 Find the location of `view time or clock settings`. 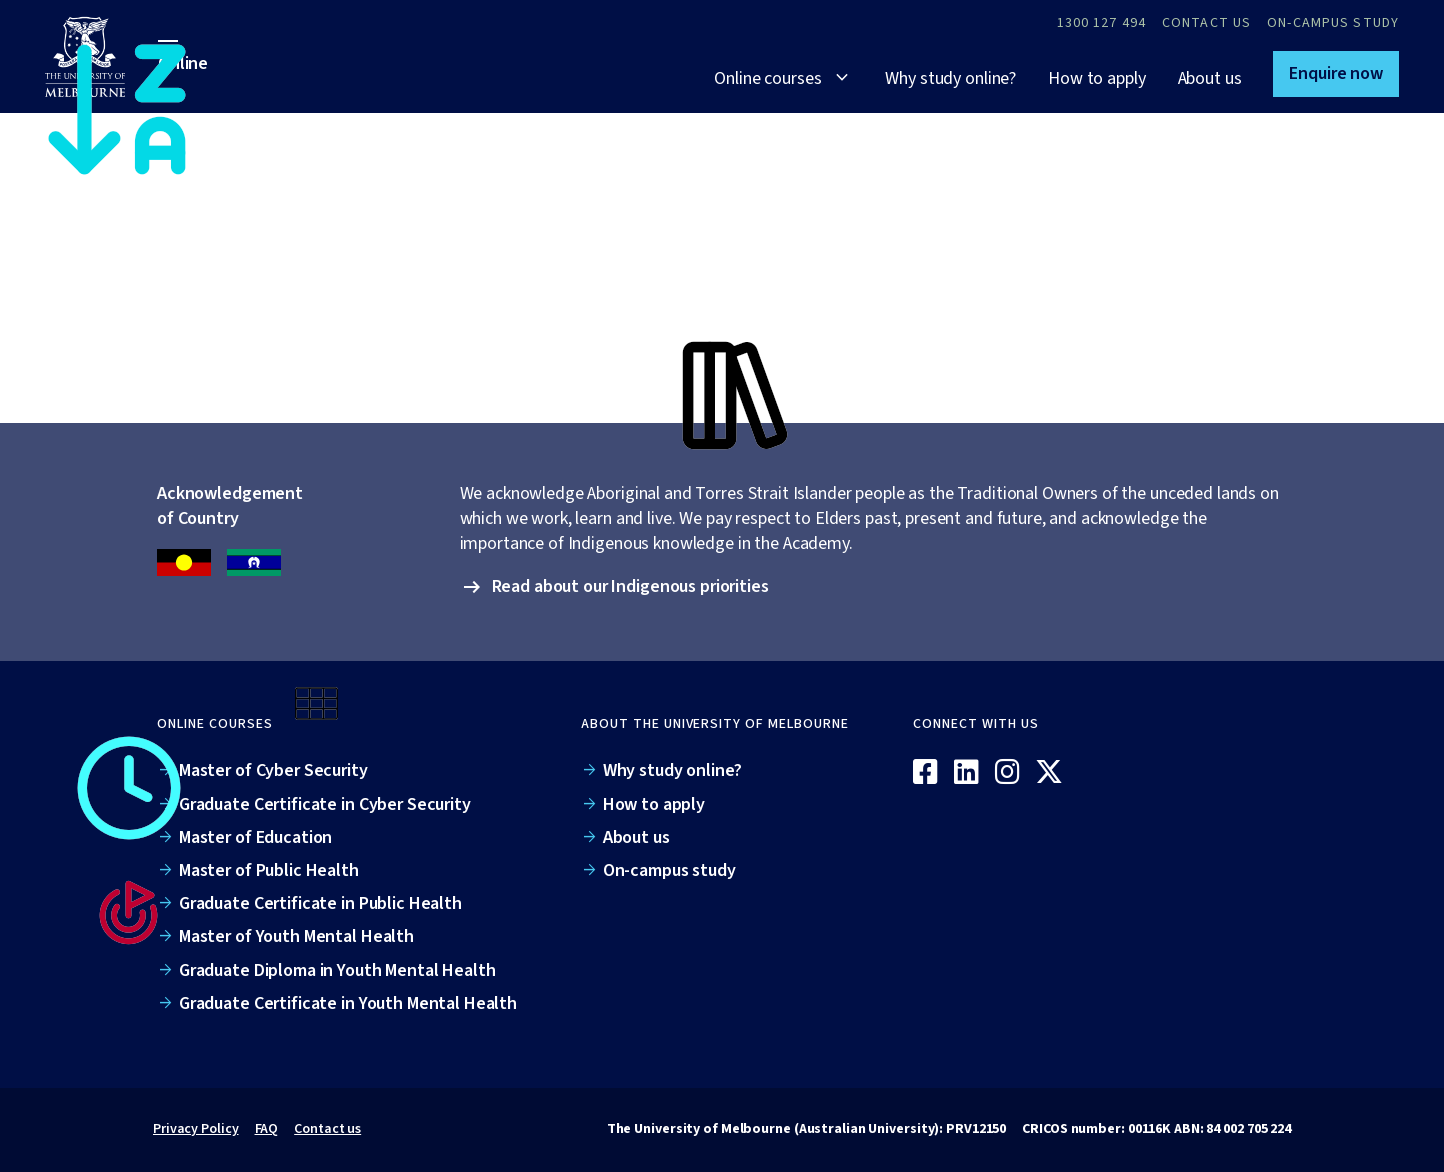

view time or clock settings is located at coordinates (129, 788).